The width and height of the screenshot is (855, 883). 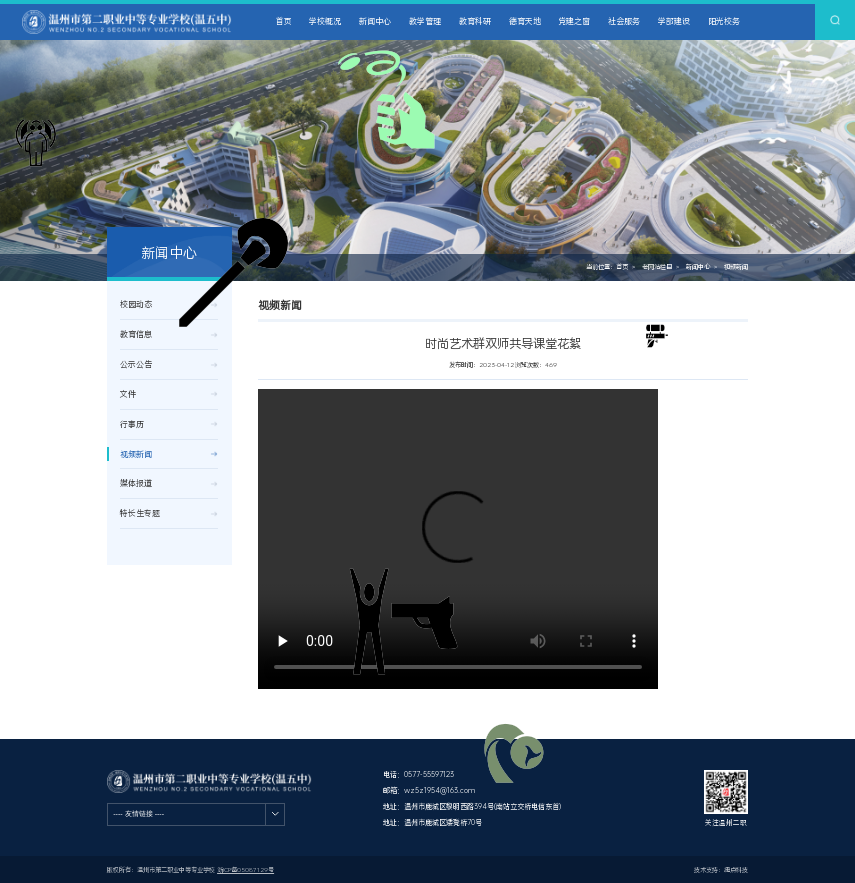 I want to click on dental examination tool icon, so click(x=234, y=272).